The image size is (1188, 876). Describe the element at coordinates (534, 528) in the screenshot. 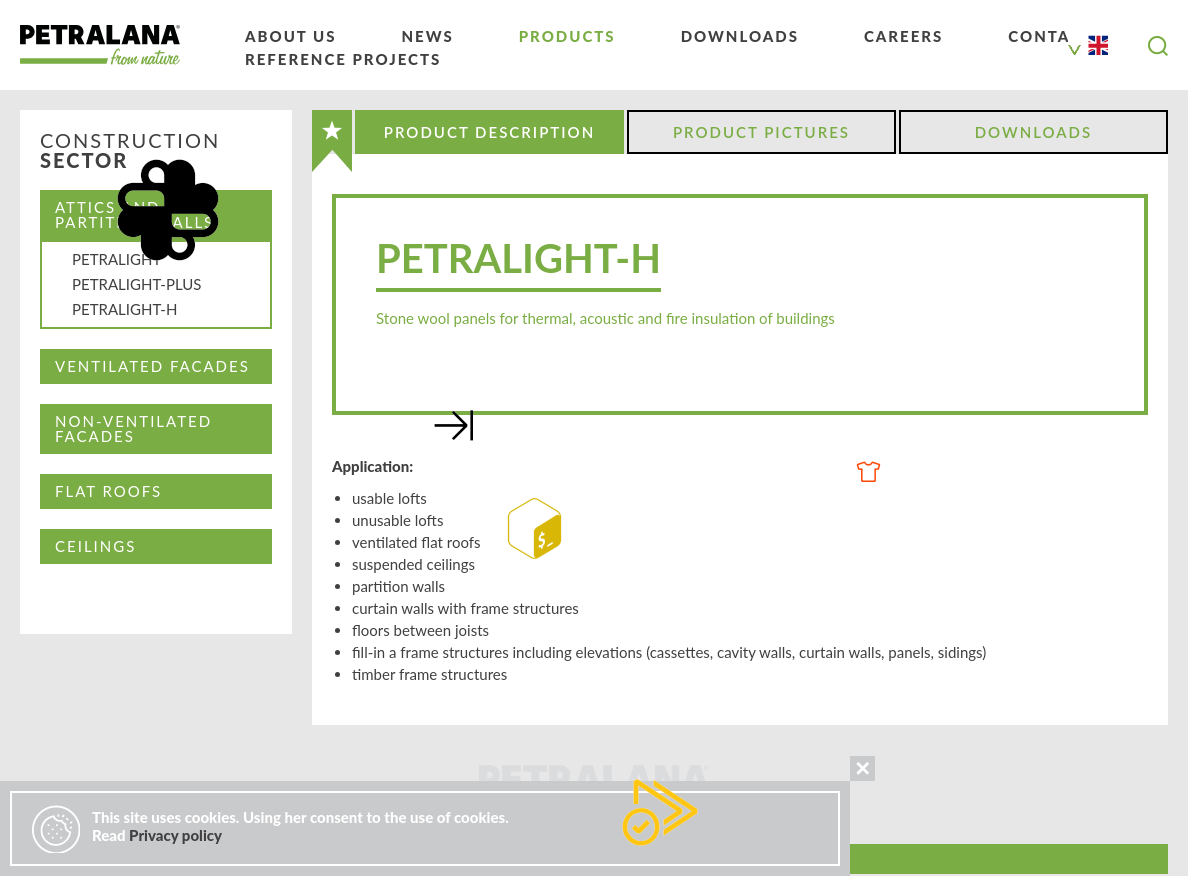

I see `open bash terminal` at that location.